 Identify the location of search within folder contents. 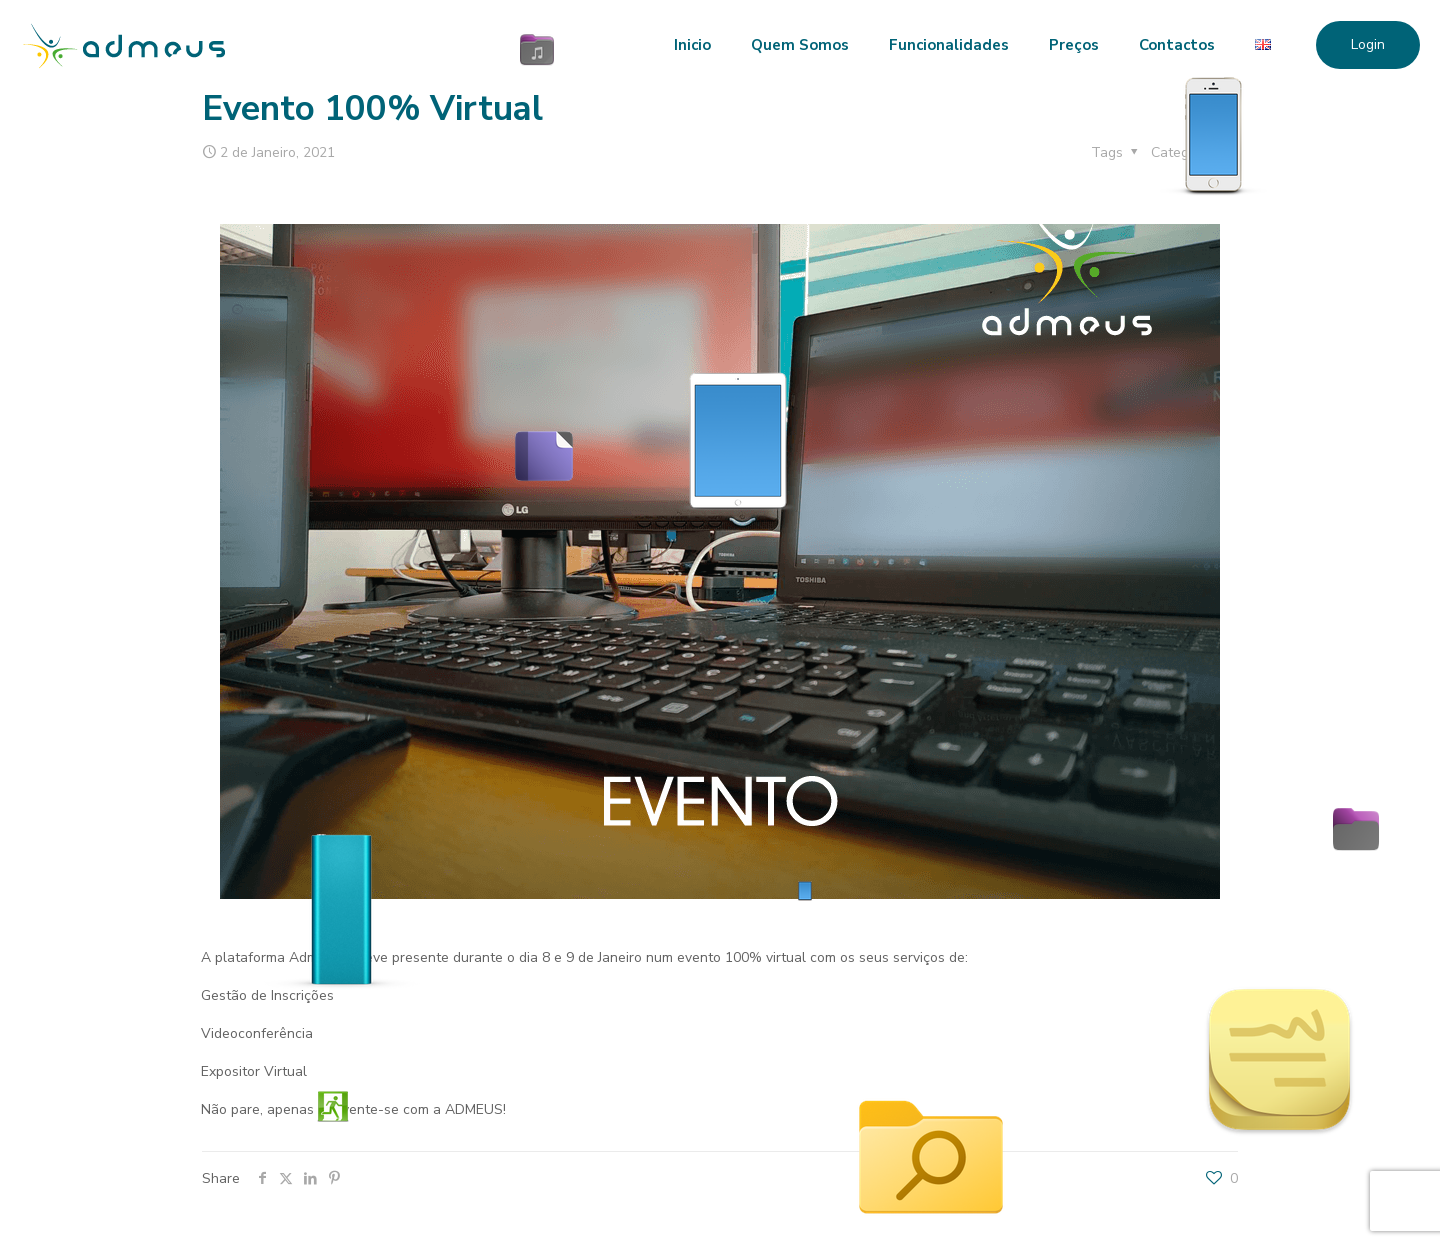
(931, 1161).